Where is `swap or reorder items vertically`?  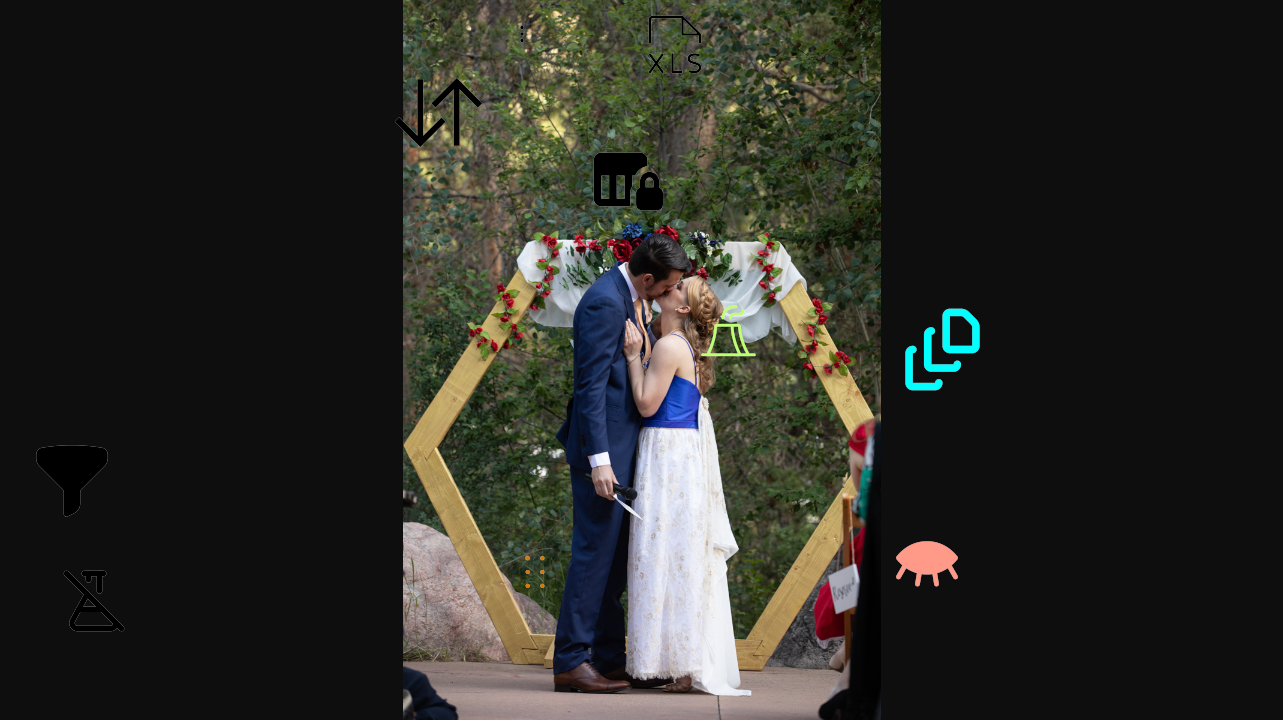
swap or reorder items vertically is located at coordinates (438, 112).